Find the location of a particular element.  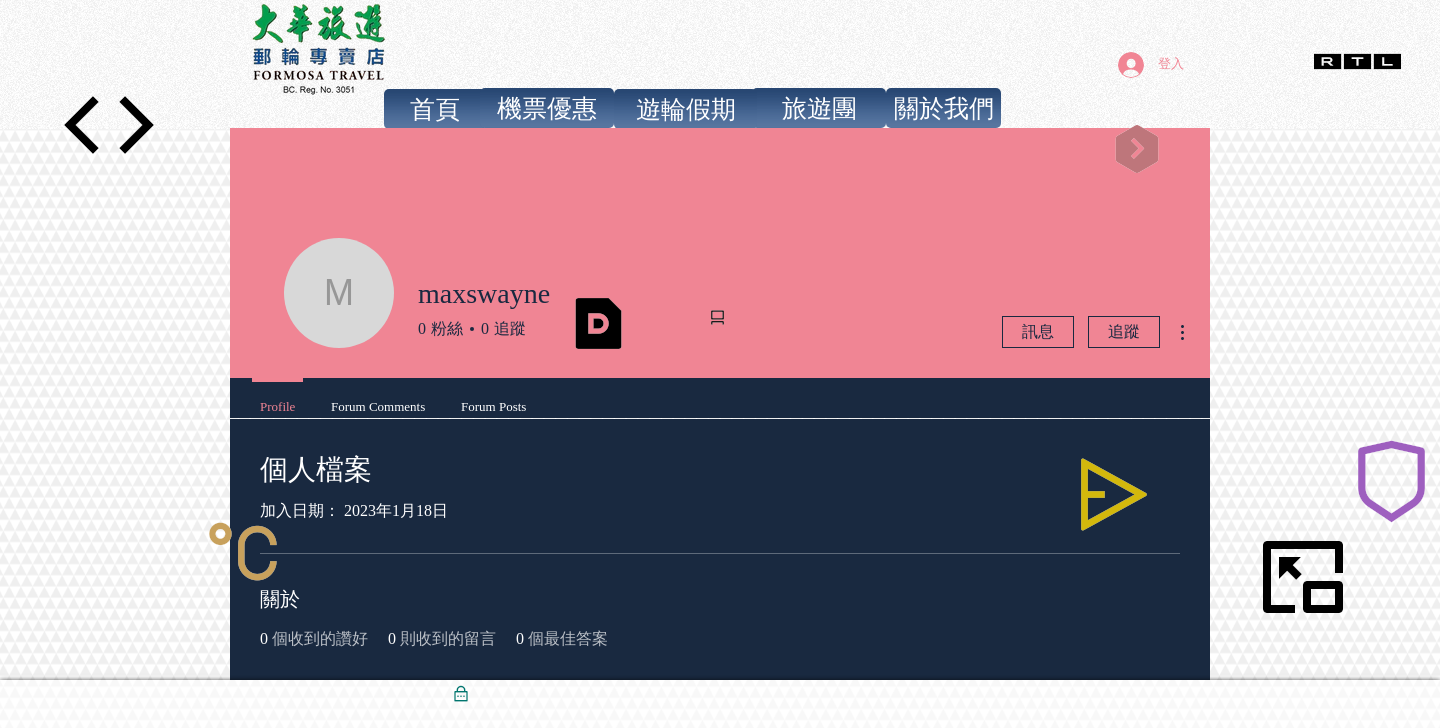

view or edit source code is located at coordinates (109, 125).